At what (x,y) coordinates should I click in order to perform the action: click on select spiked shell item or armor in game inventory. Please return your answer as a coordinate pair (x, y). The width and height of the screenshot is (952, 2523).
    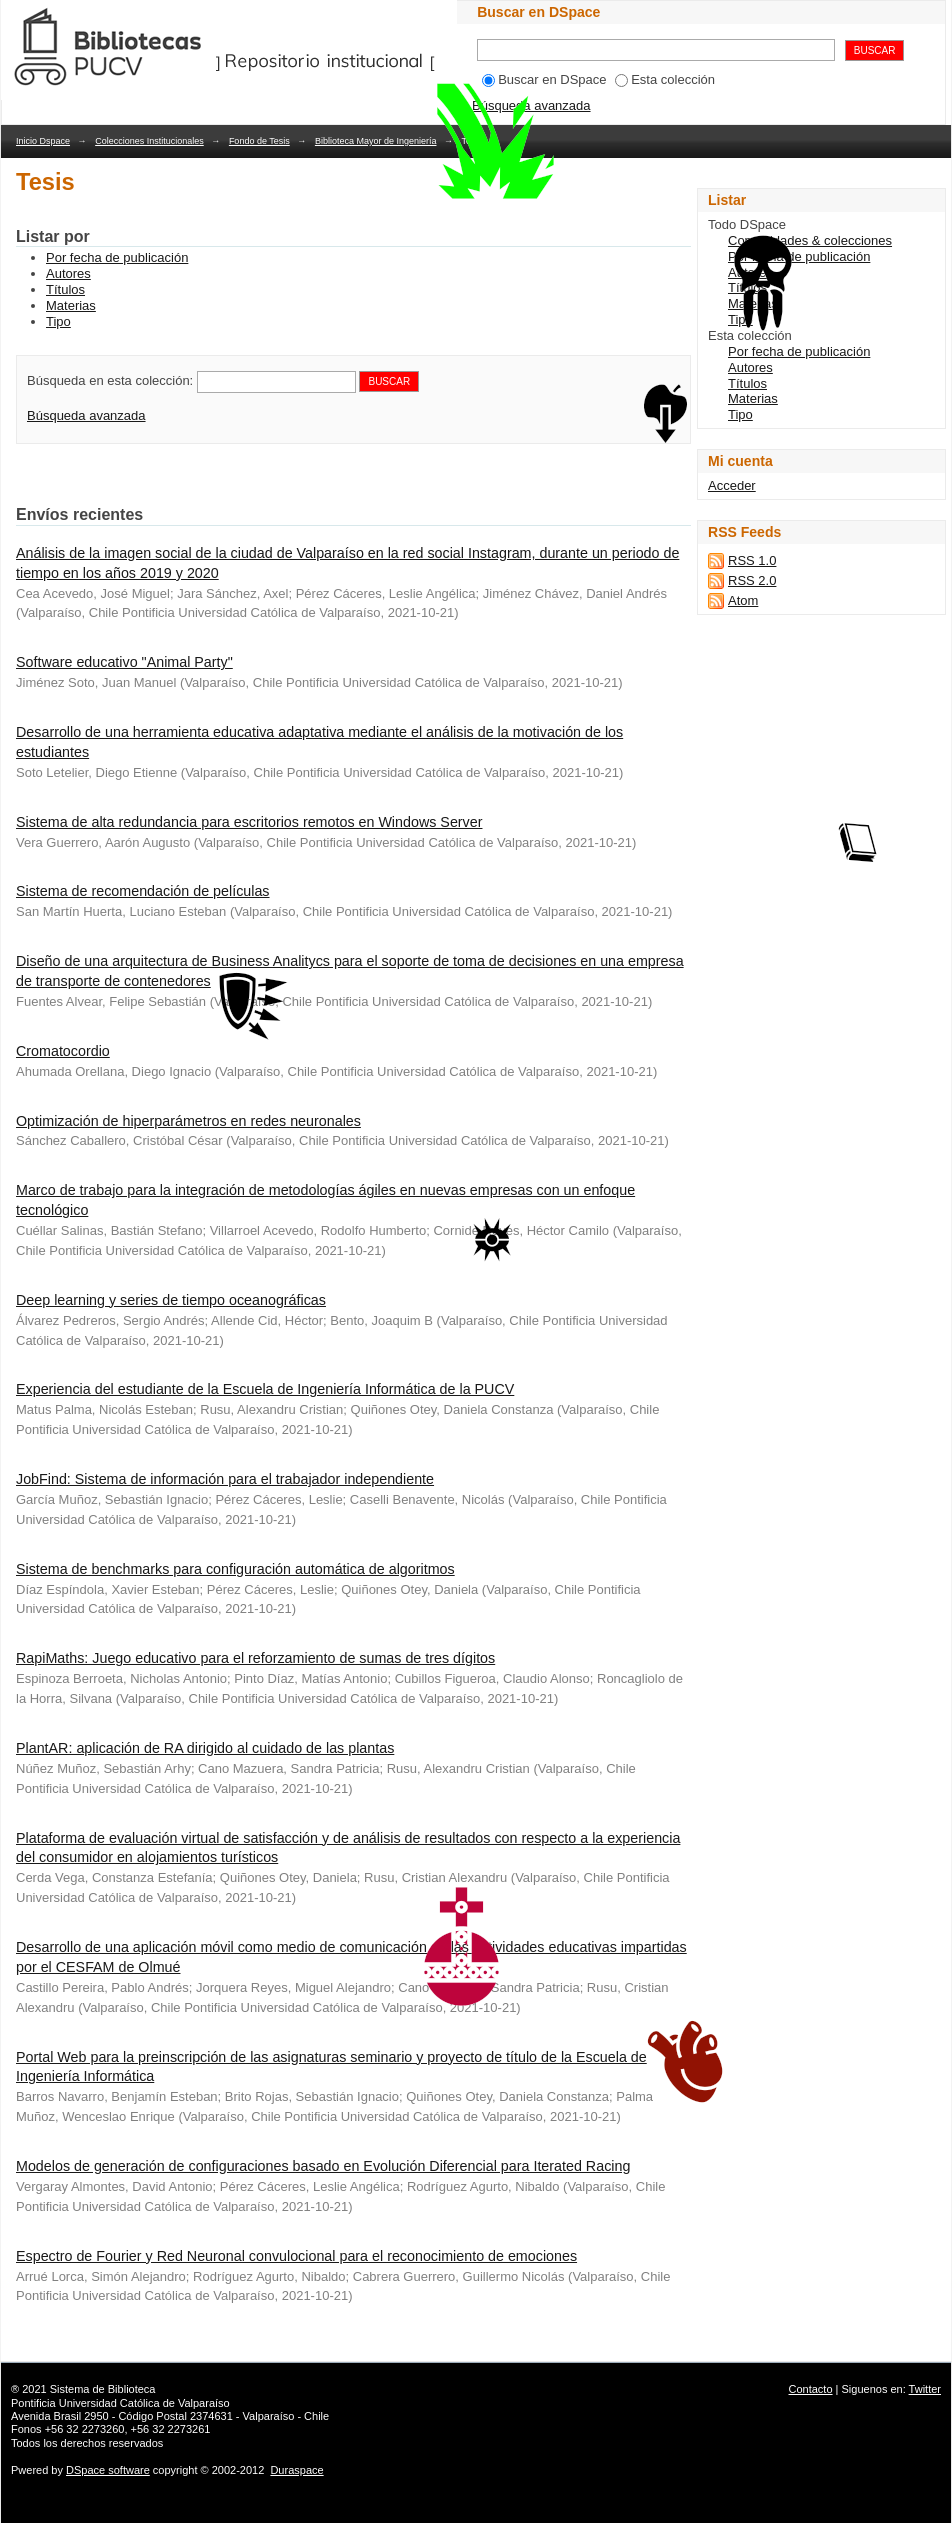
    Looking at the image, I should click on (492, 1240).